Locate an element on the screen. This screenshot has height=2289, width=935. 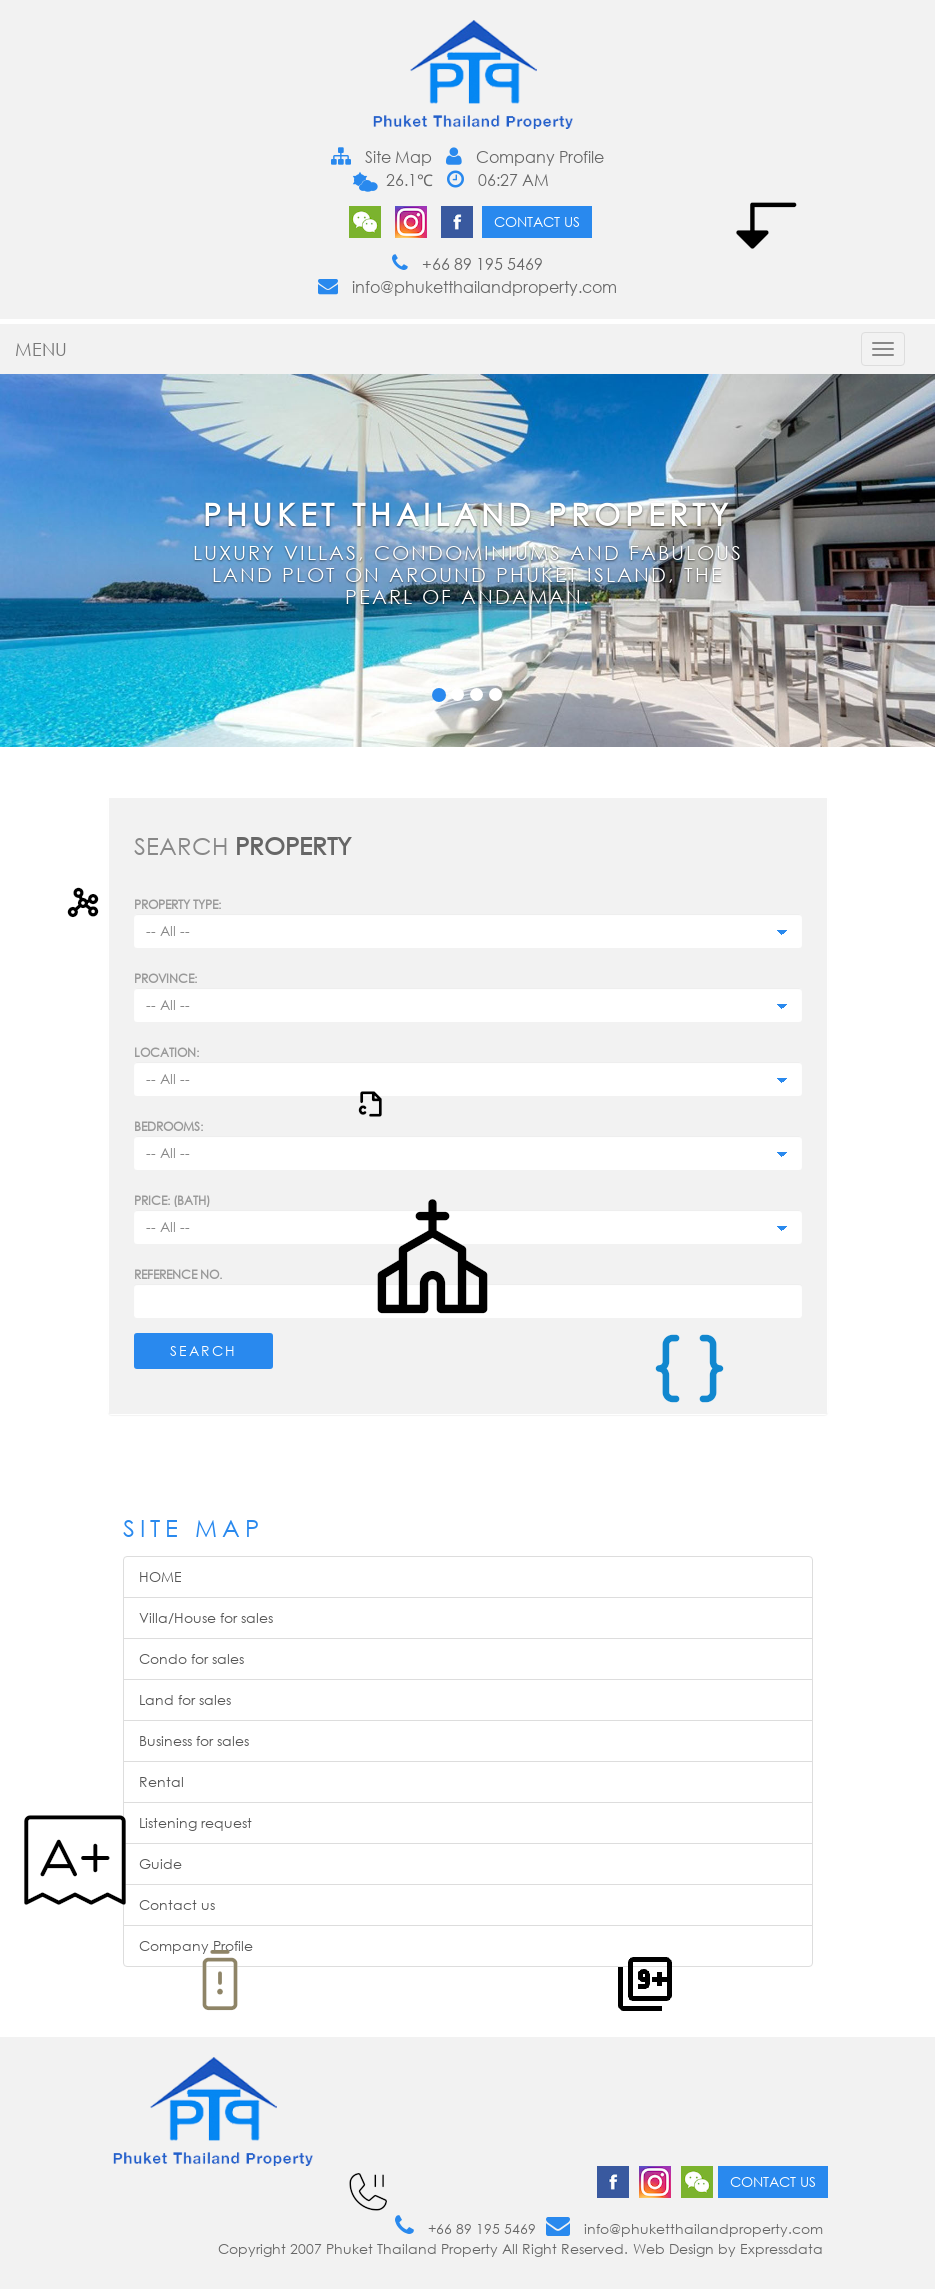
indicates 9 or more items in a collection is located at coordinates (645, 1984).